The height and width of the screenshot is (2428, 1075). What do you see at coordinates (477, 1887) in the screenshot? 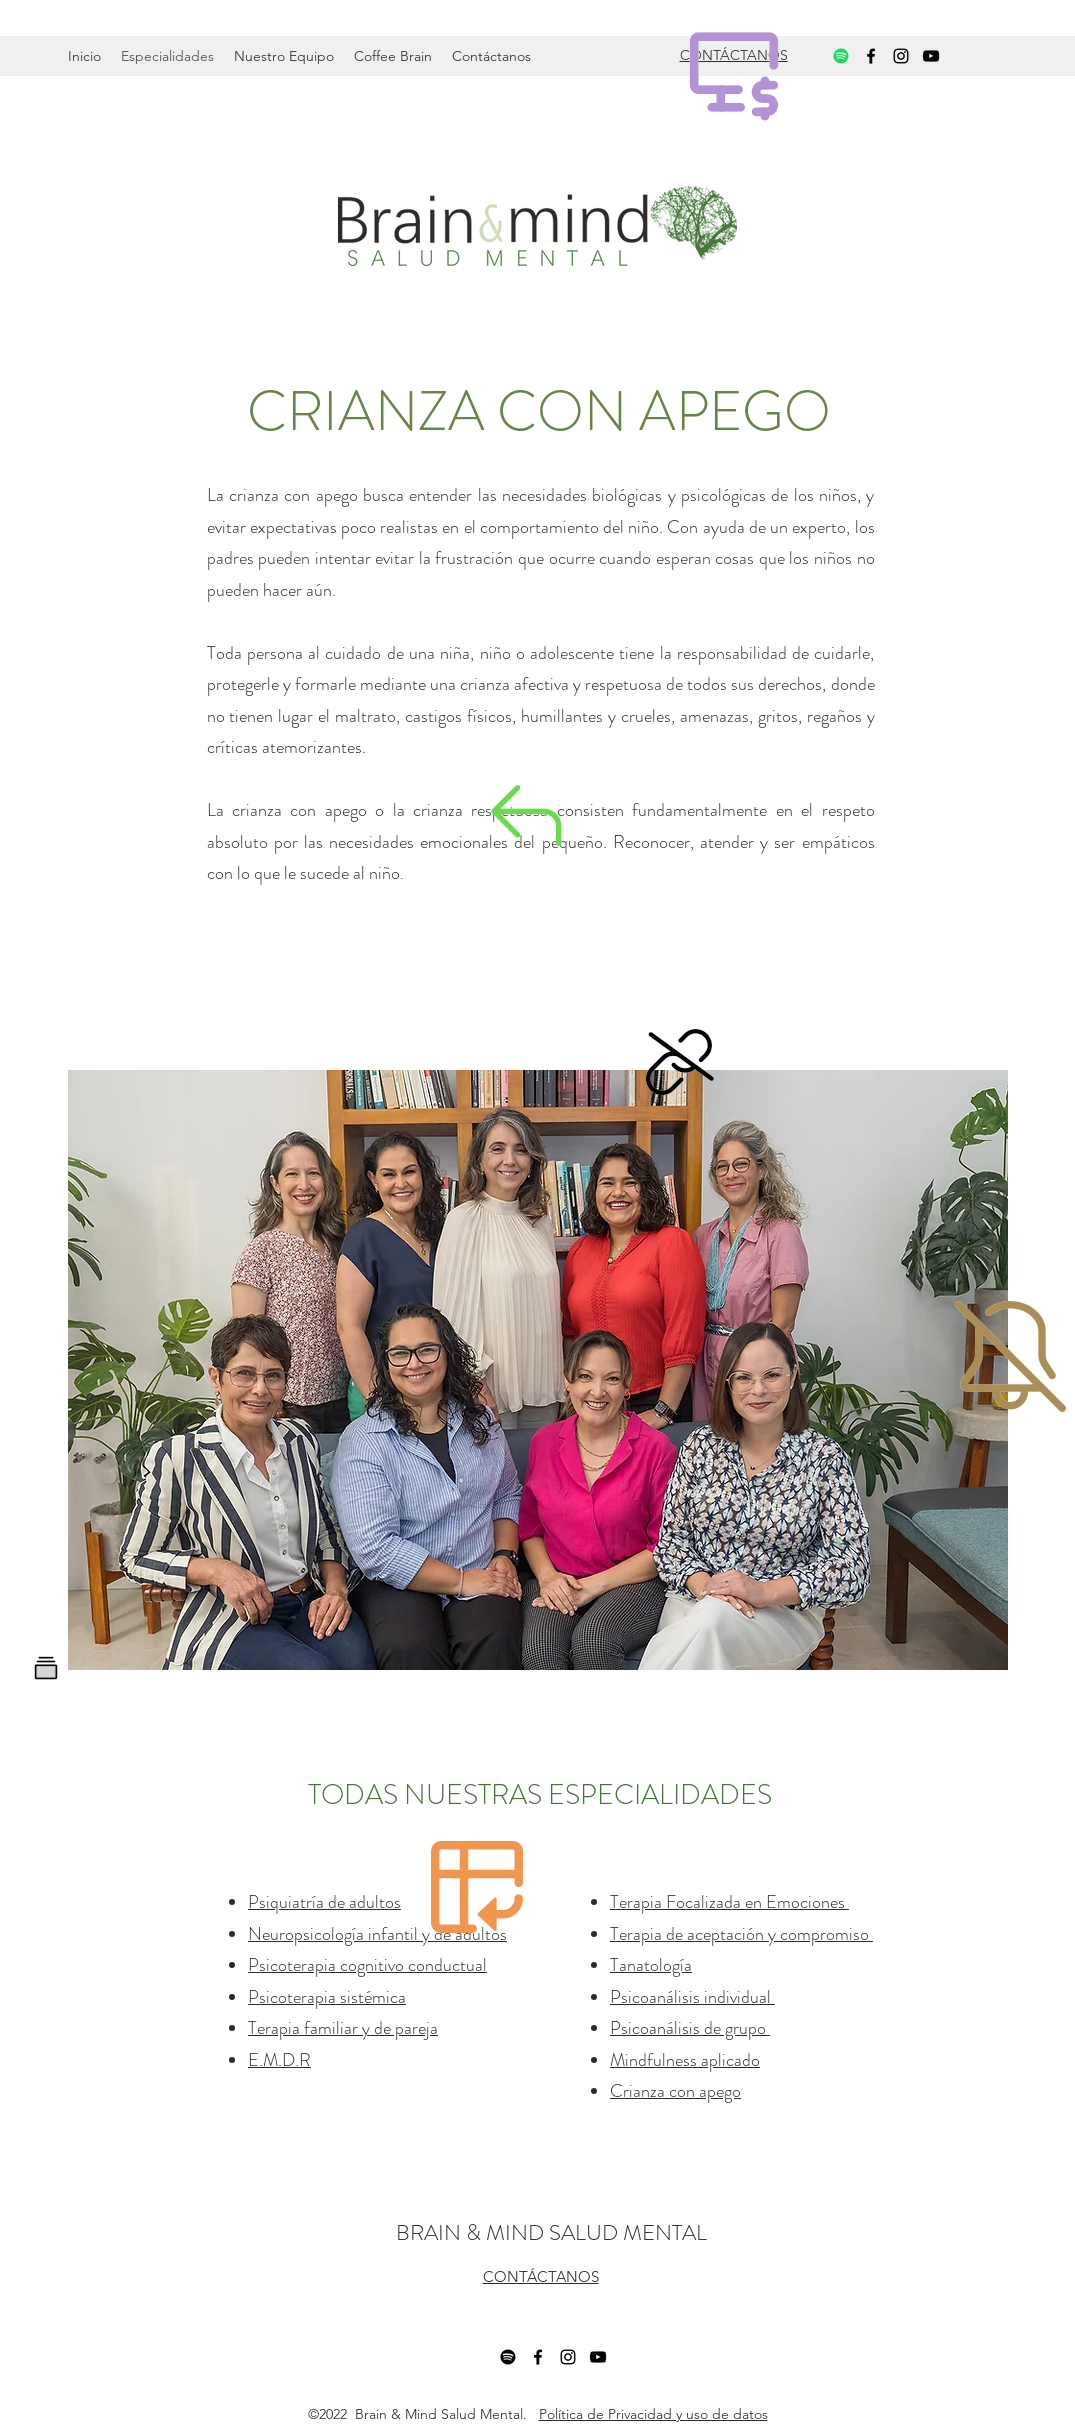
I see `pivot table column in spreadsheet view` at bounding box center [477, 1887].